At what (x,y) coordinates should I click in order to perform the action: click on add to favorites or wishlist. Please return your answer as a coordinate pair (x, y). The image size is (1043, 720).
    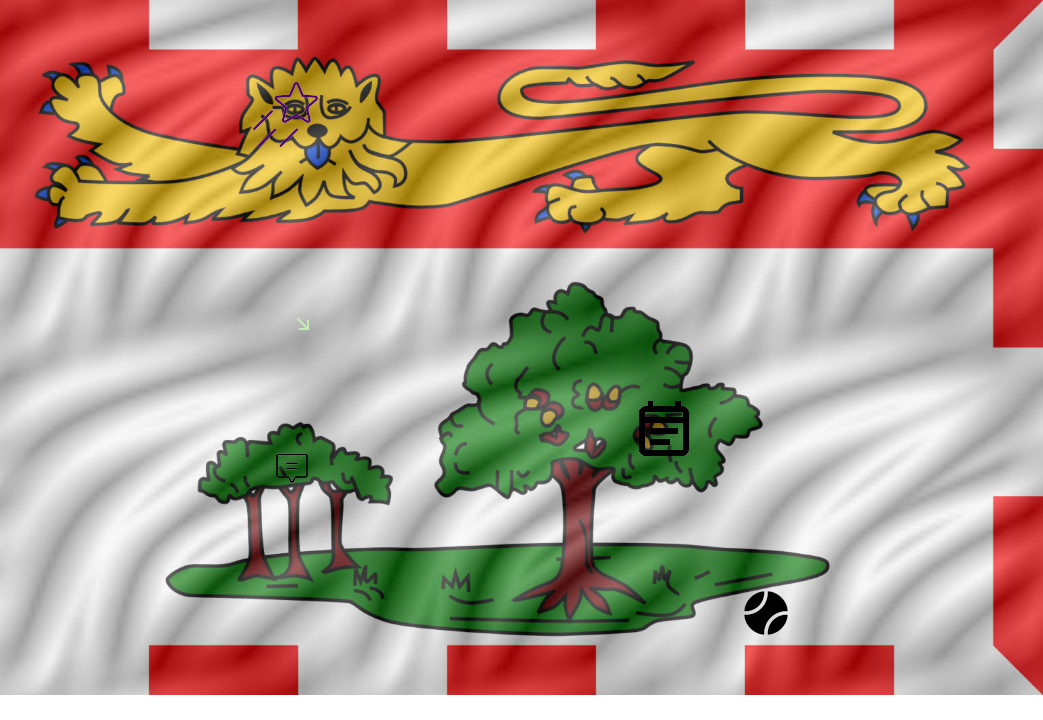
    Looking at the image, I should click on (285, 114).